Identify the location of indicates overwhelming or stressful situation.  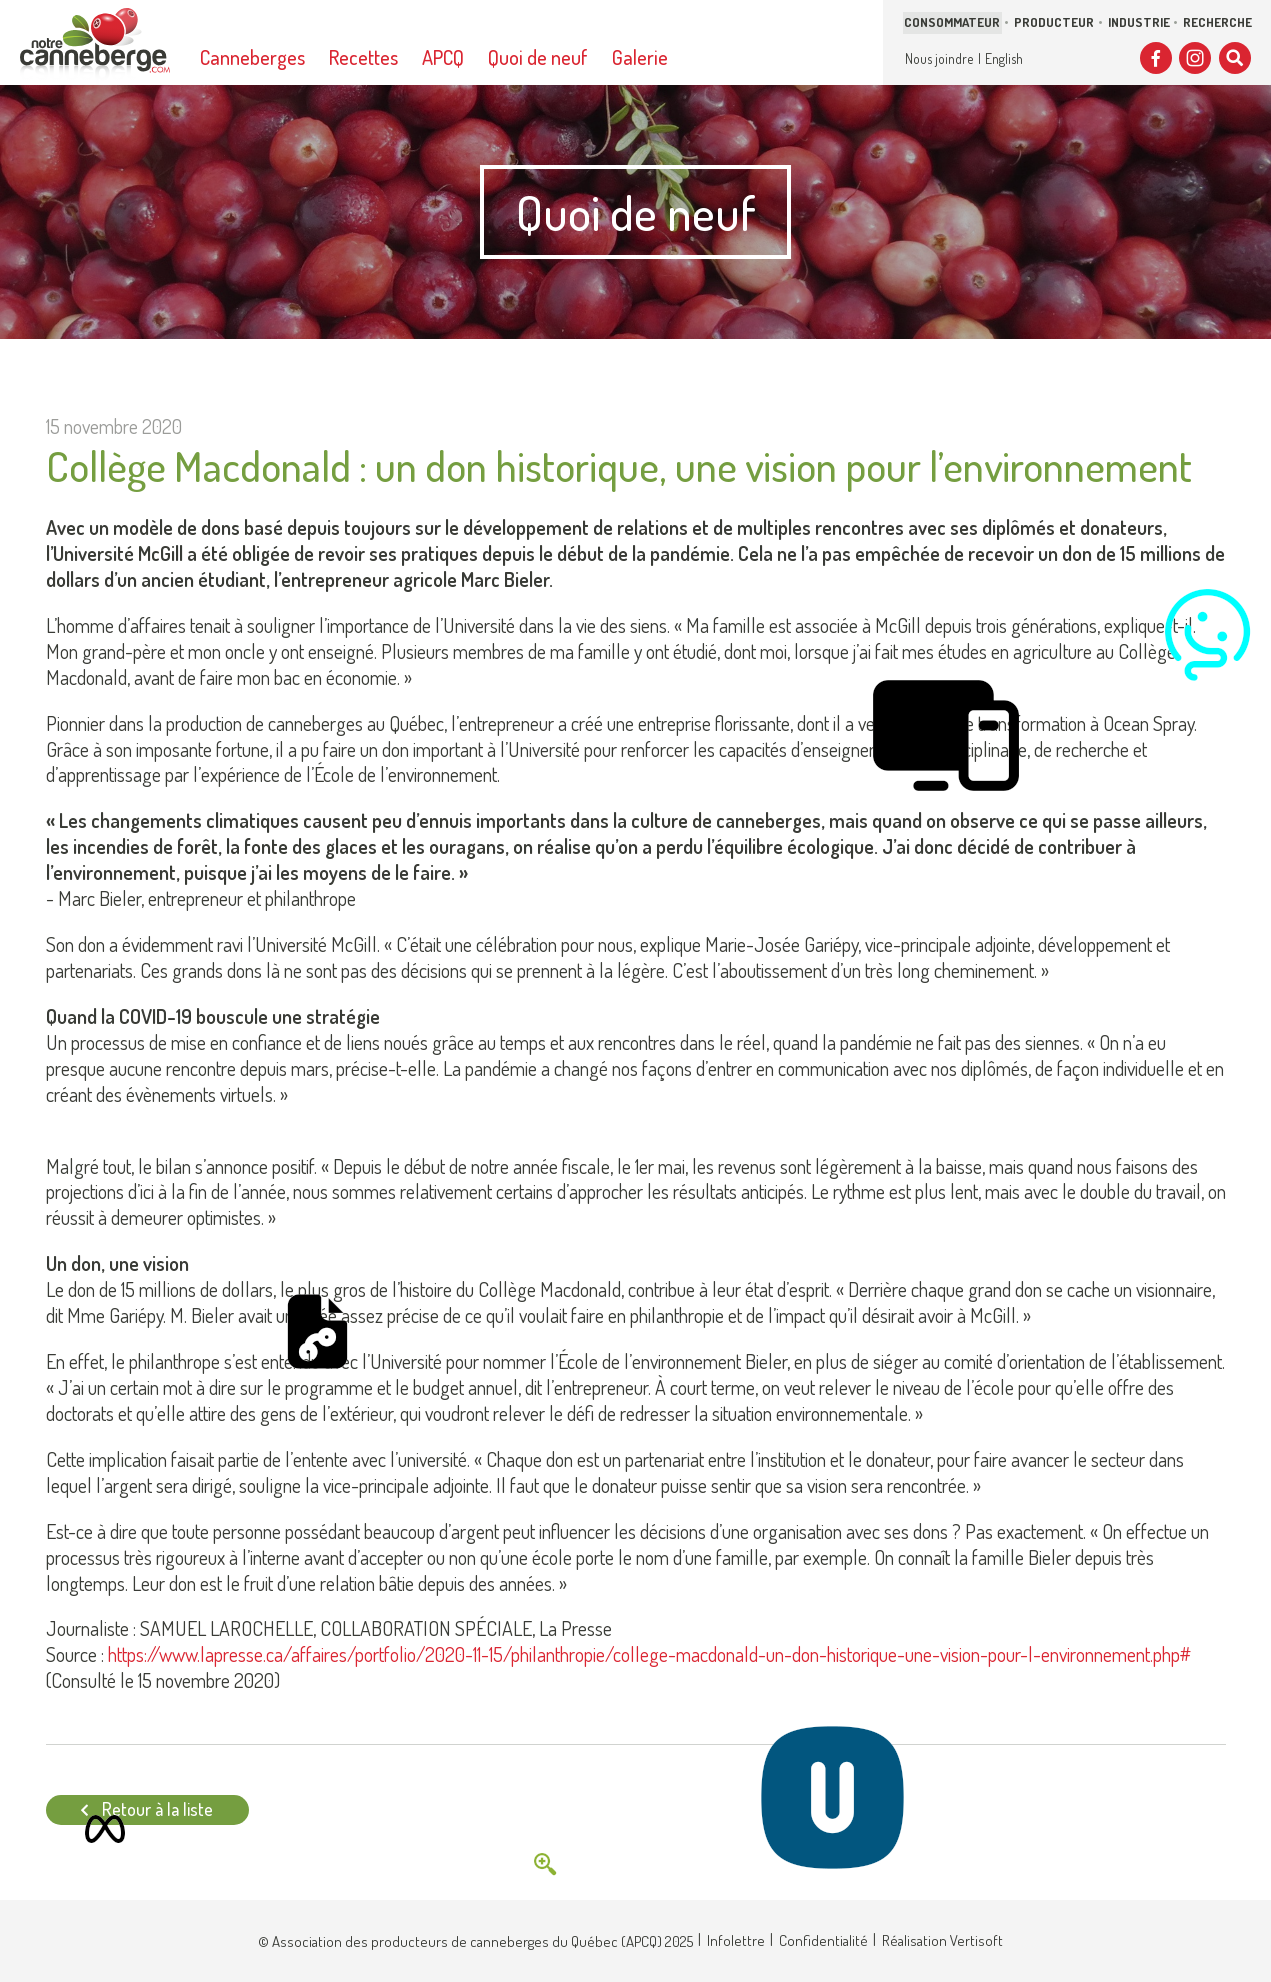
(1207, 631).